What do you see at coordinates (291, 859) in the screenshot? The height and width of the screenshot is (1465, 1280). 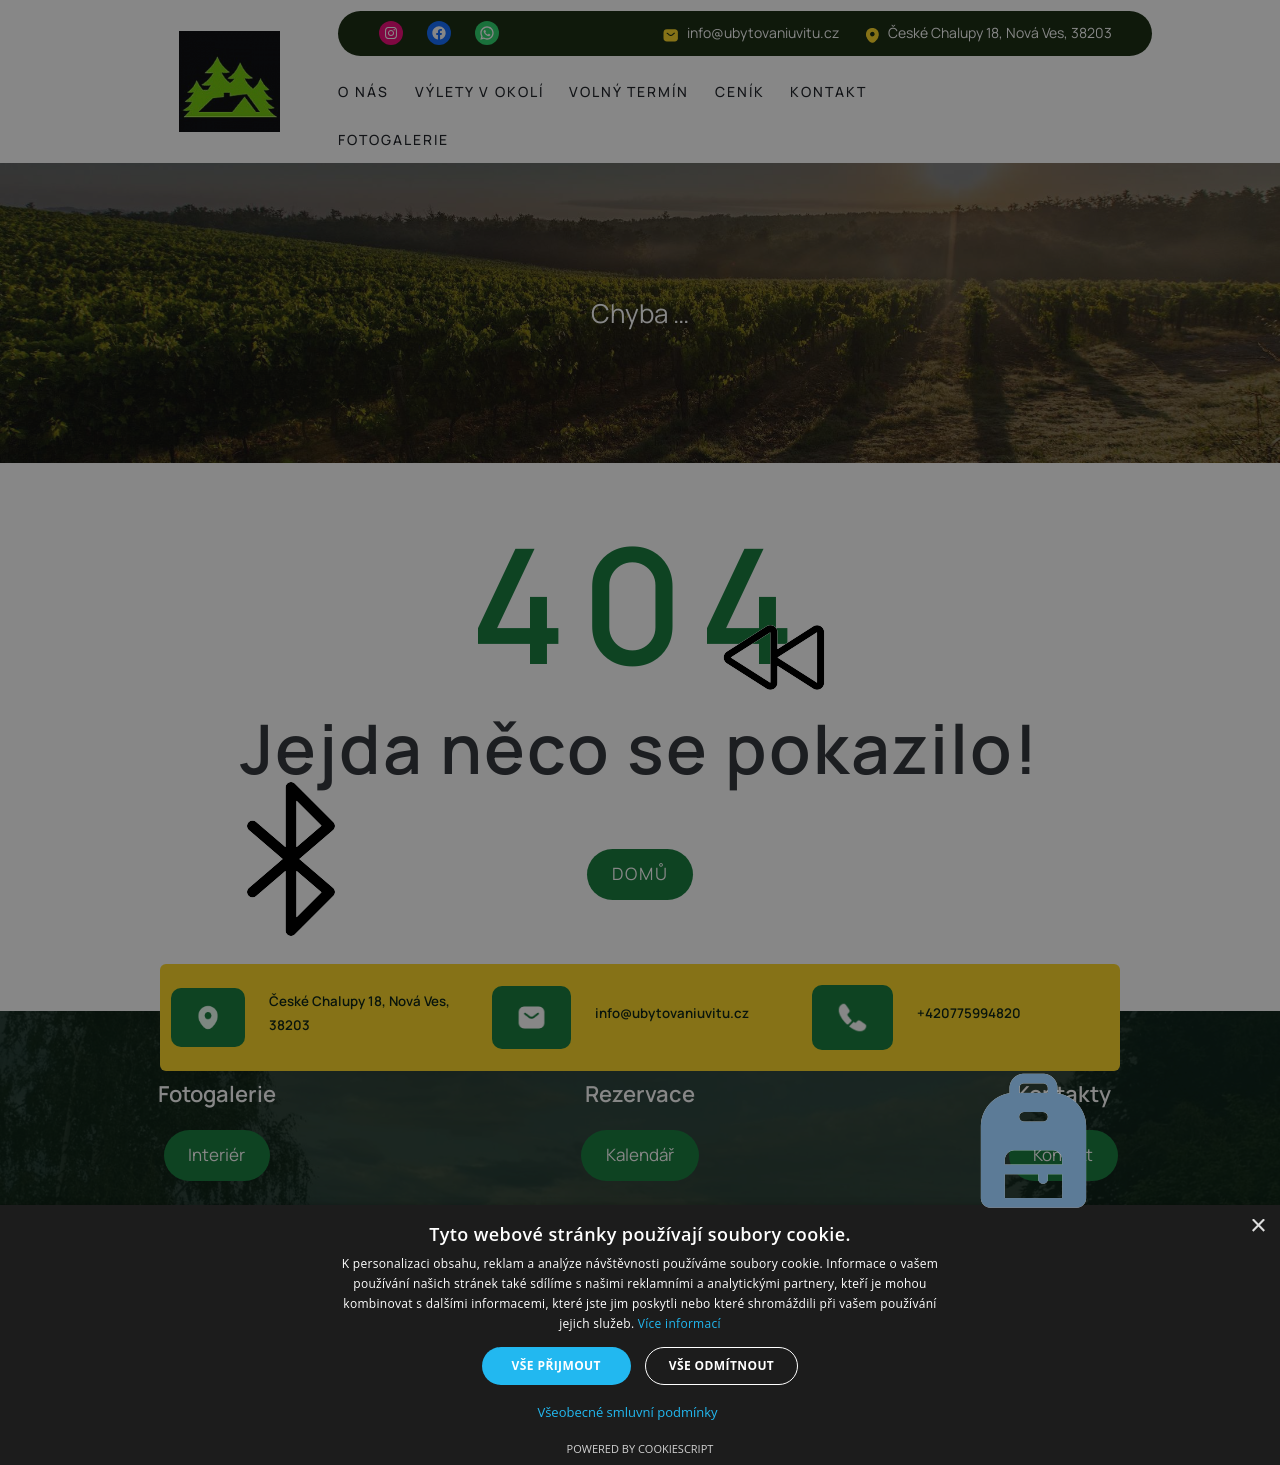 I see `toggle bluetooth connectivity on or off` at bounding box center [291, 859].